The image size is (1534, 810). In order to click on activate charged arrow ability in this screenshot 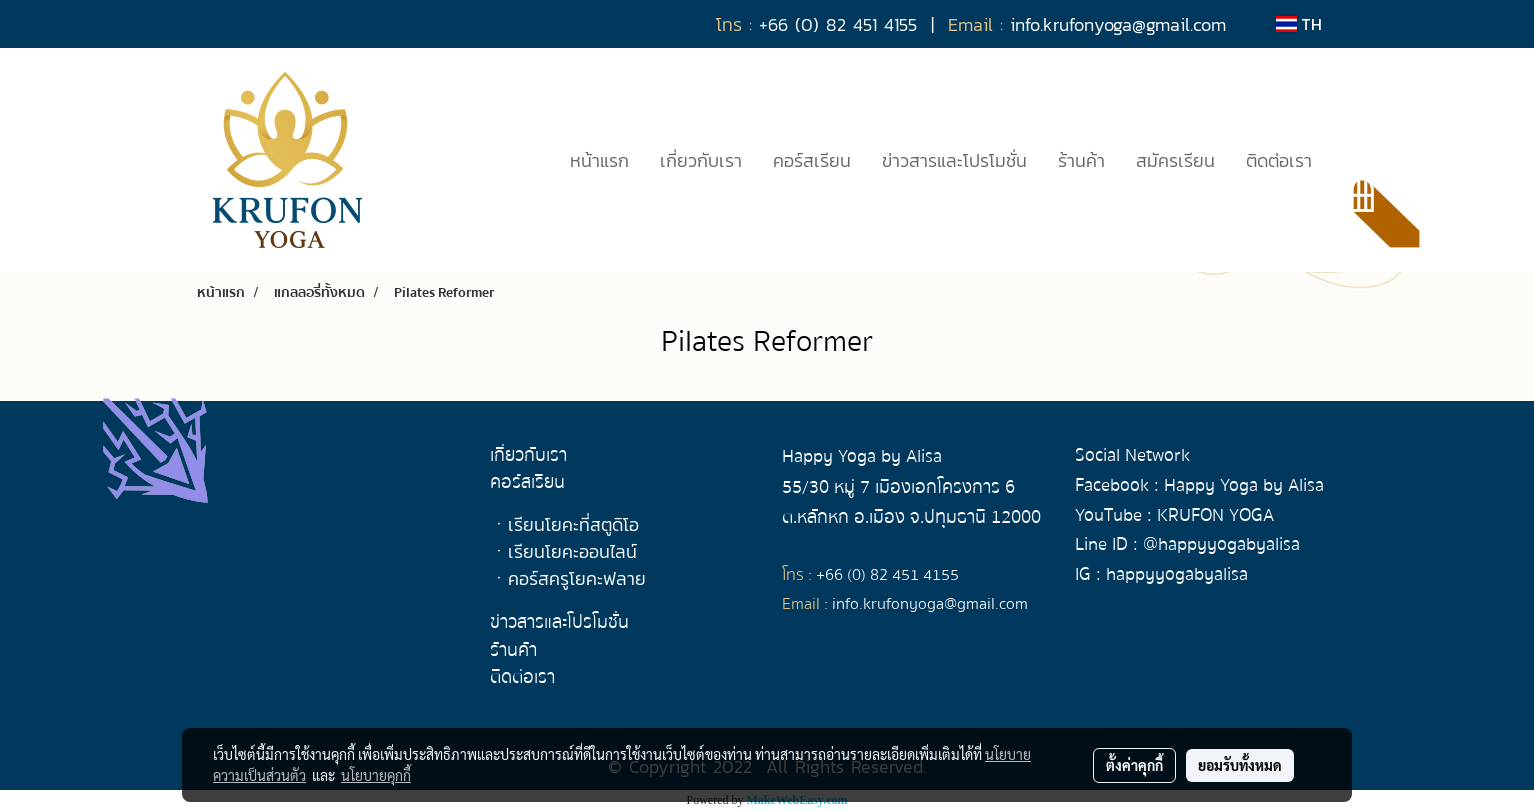, I will do `click(155, 450)`.